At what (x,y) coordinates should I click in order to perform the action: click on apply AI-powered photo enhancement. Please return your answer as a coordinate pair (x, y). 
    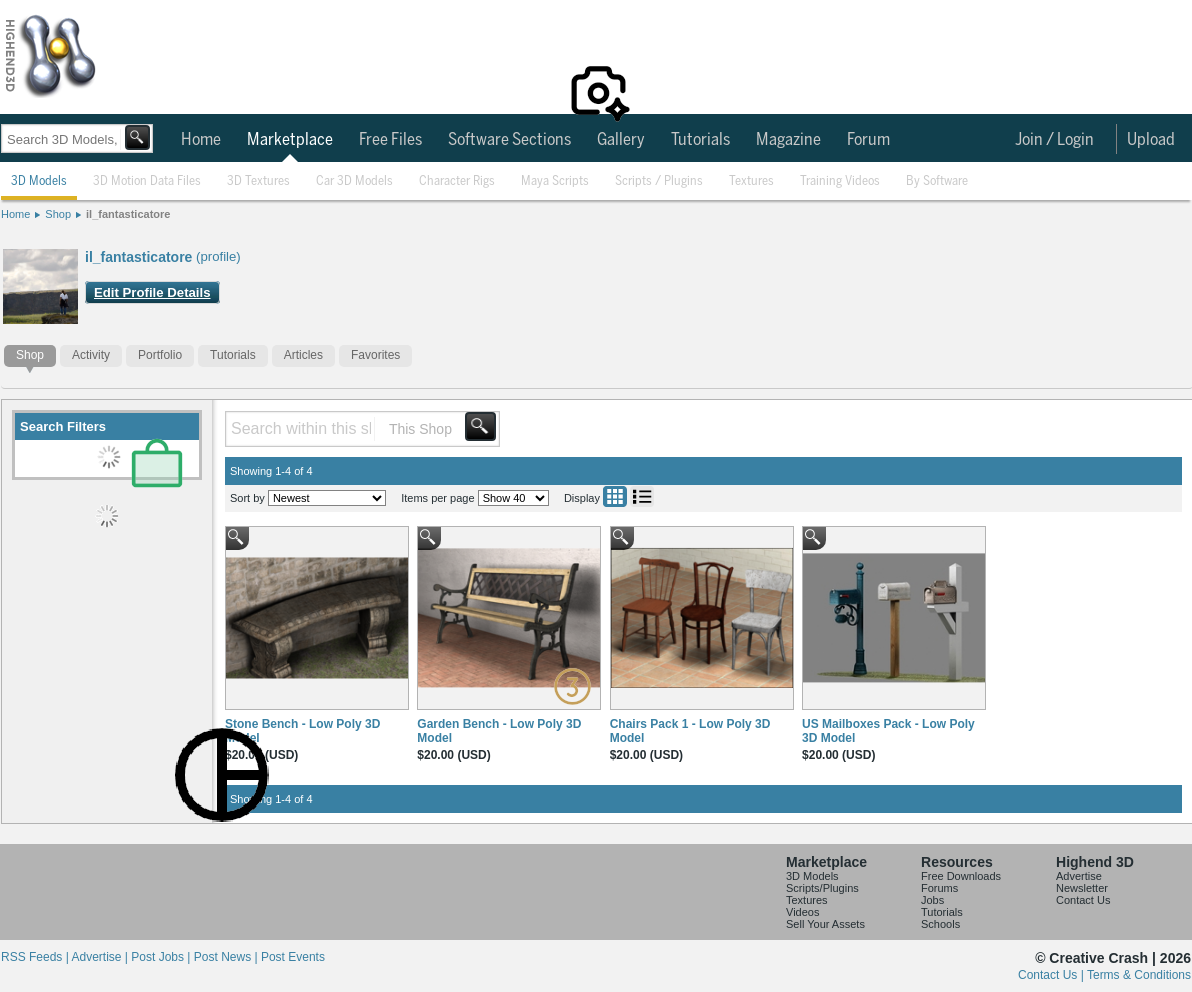
    Looking at the image, I should click on (598, 90).